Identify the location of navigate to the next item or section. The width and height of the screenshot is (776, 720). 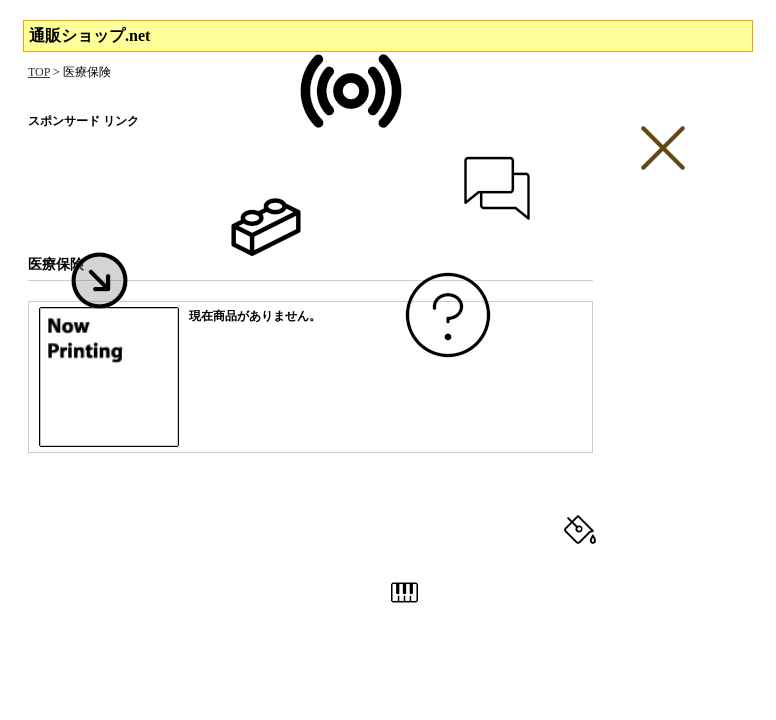
(99, 280).